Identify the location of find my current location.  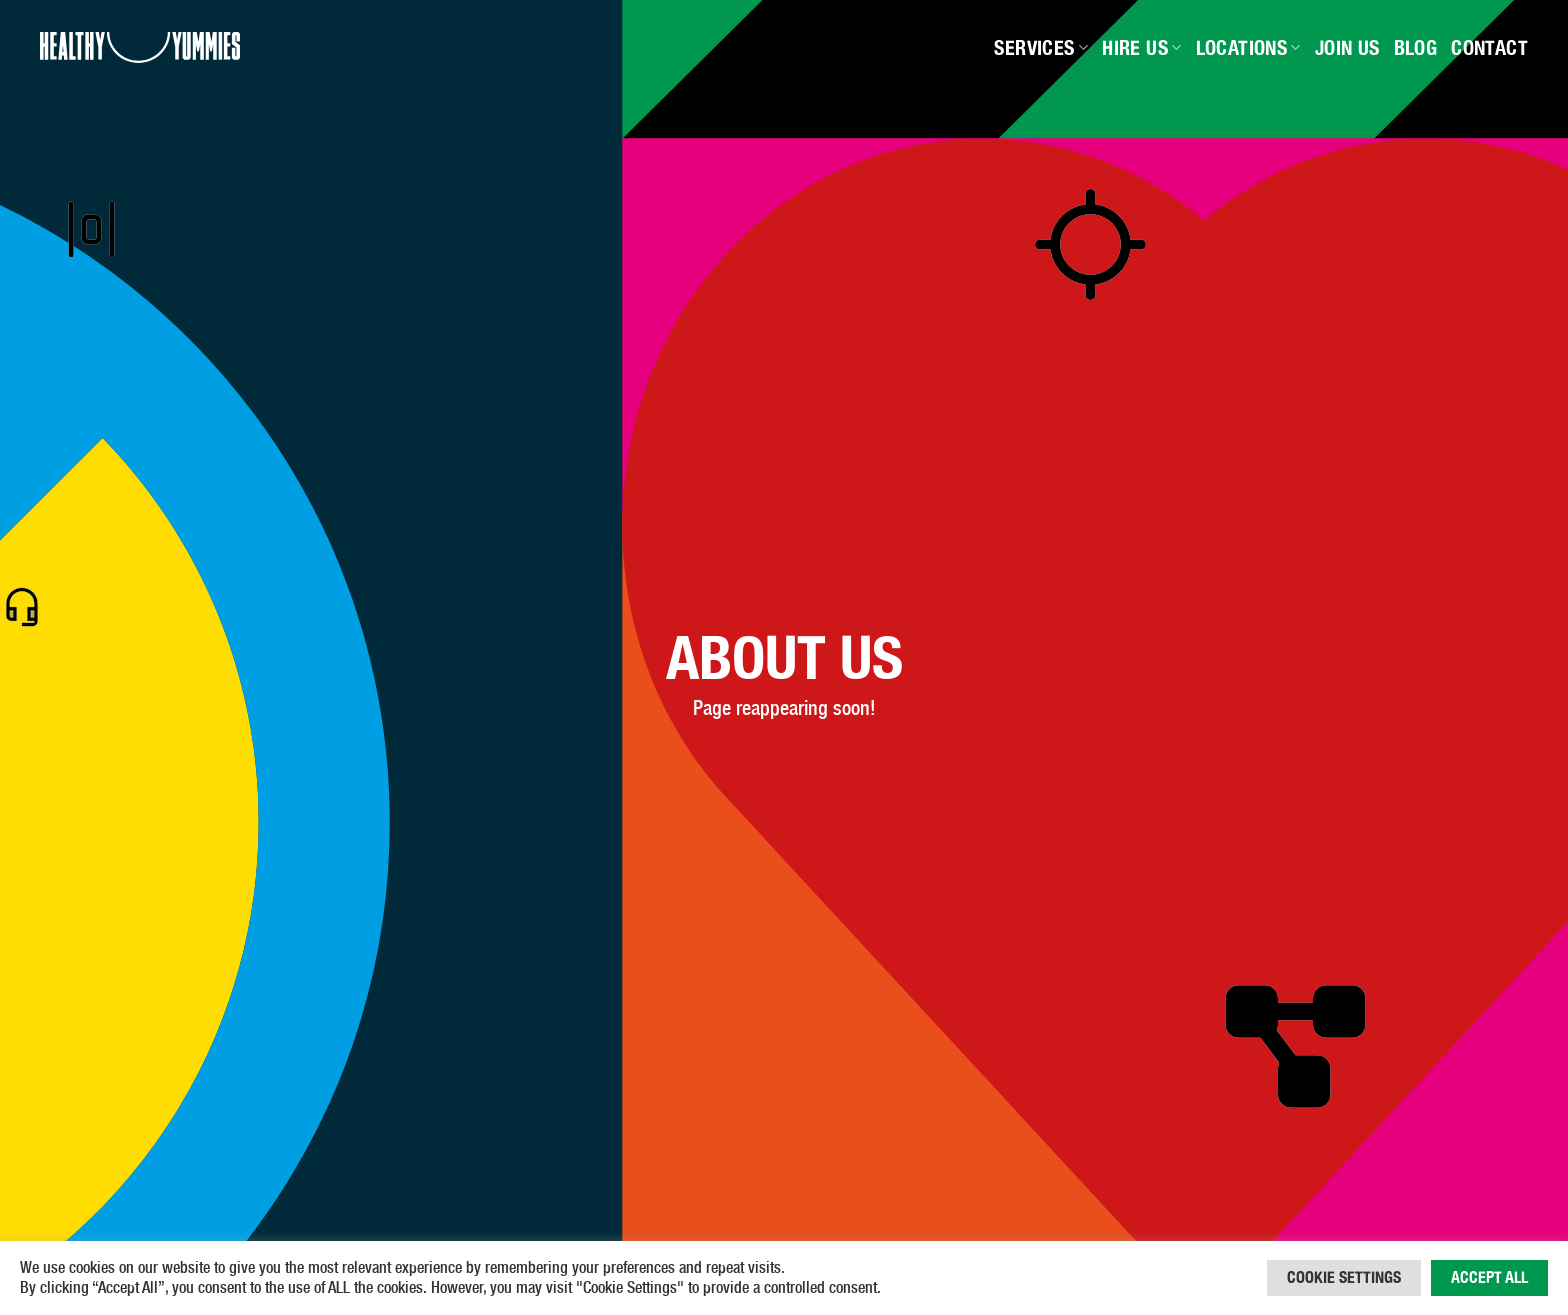
(1090, 244).